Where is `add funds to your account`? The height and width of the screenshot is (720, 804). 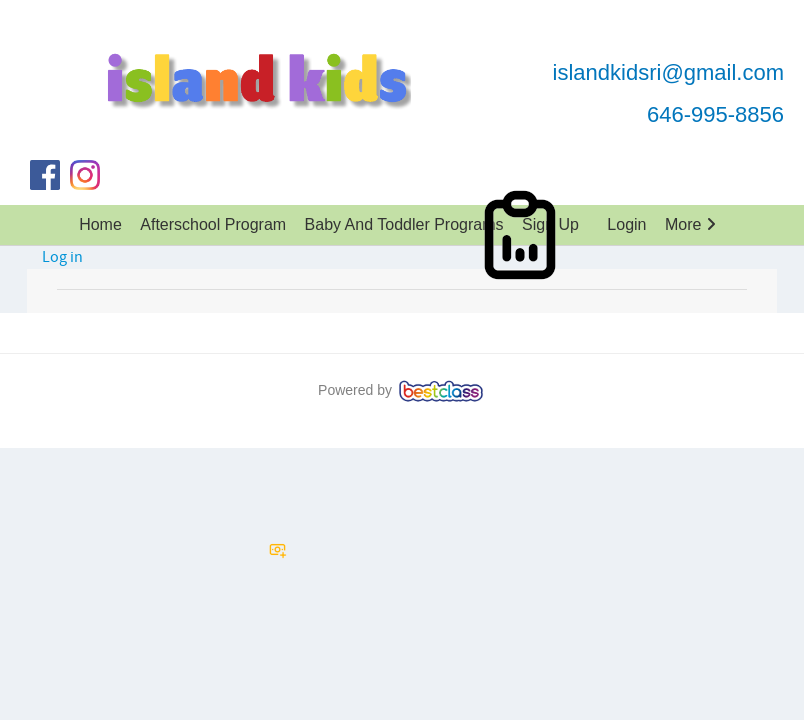
add funds to your account is located at coordinates (277, 549).